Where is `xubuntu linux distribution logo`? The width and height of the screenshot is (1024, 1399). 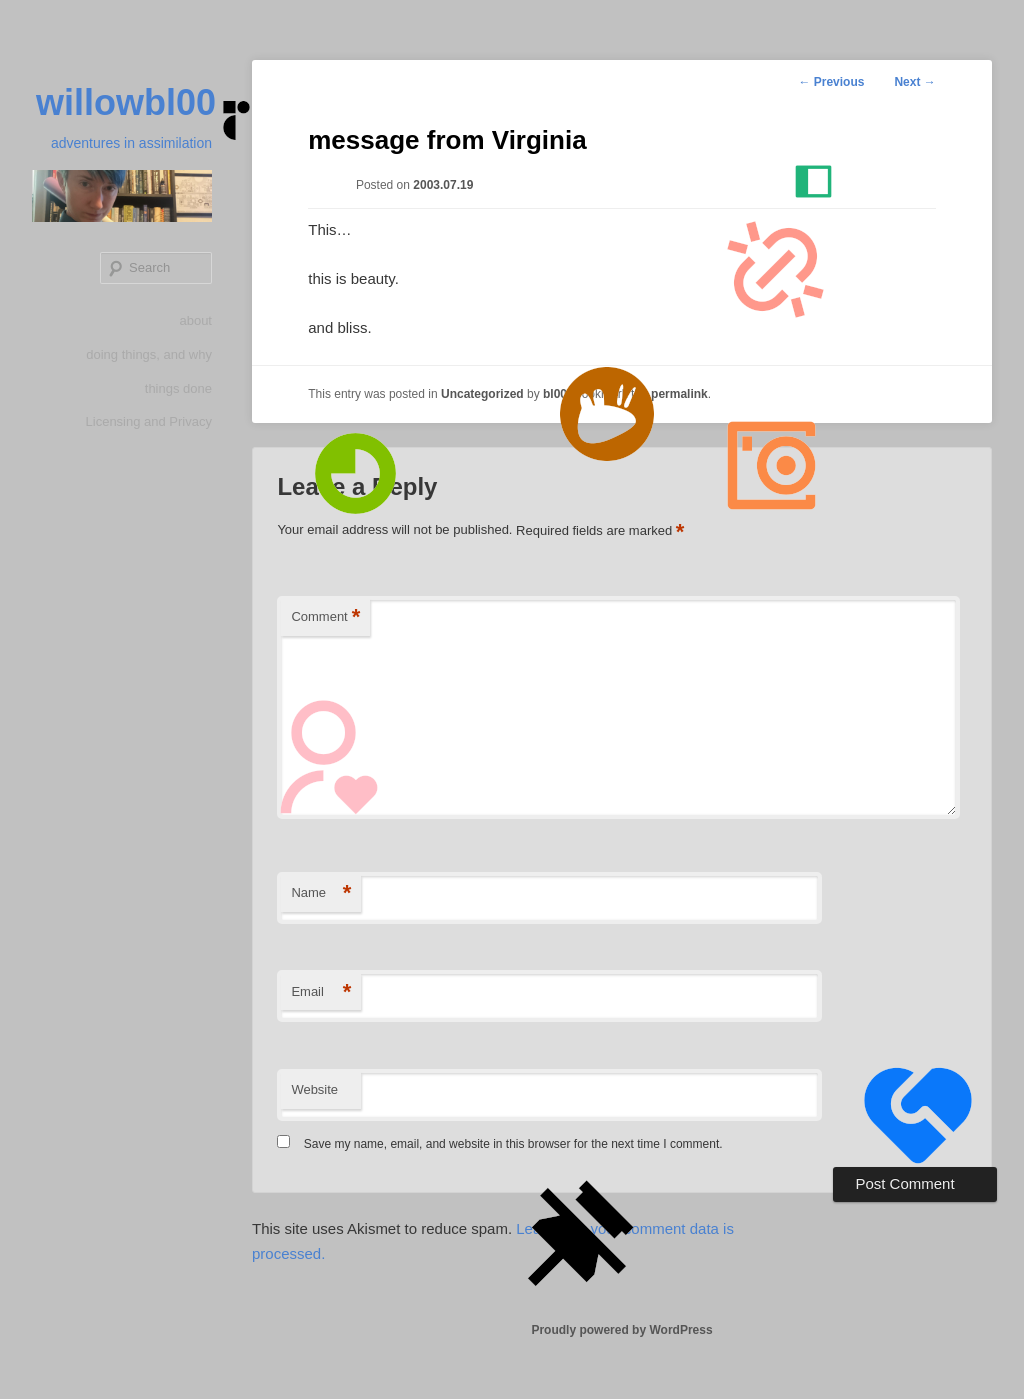
xubuntu linux distribution logo is located at coordinates (607, 414).